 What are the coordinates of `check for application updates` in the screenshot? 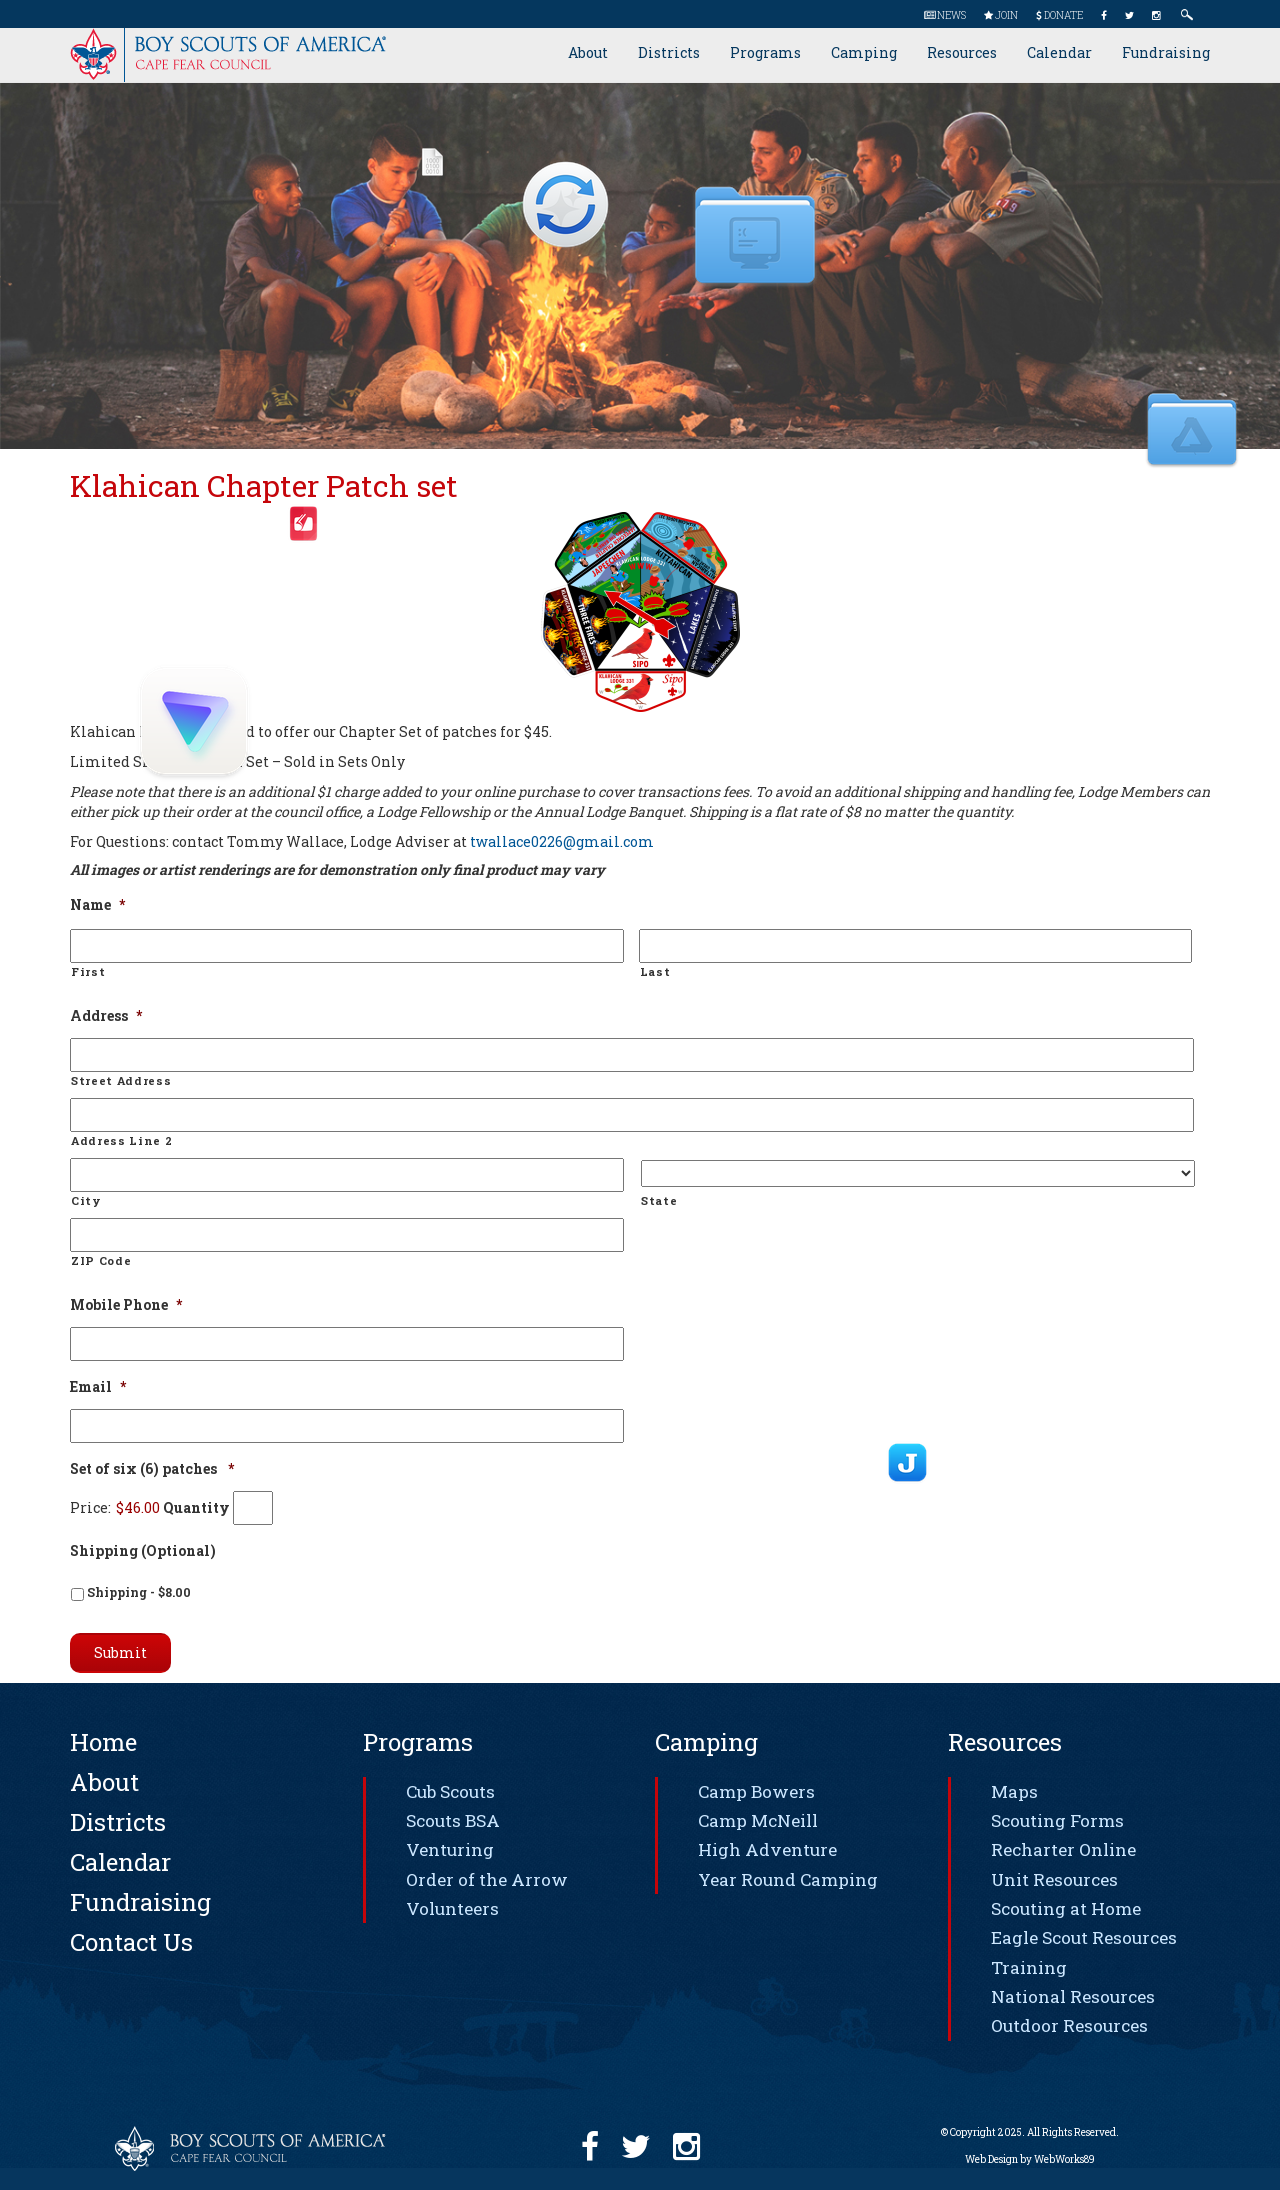 It's located at (565, 204).